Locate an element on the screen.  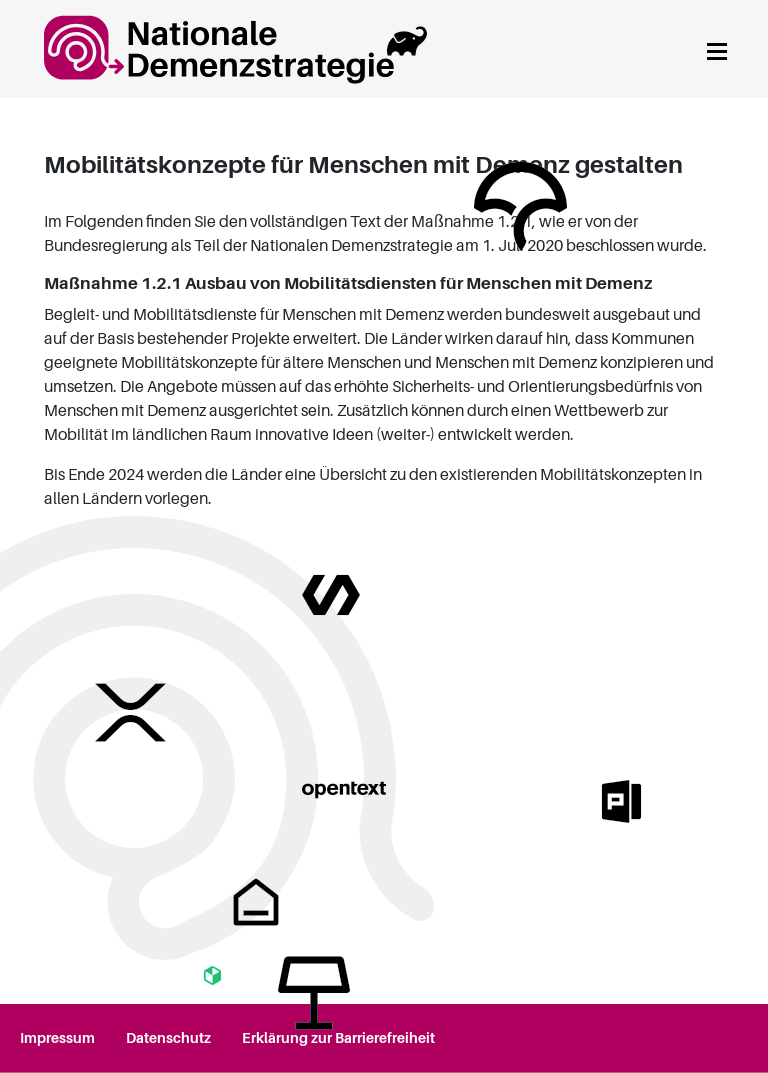
open a PowerPoint presentation file is located at coordinates (621, 801).